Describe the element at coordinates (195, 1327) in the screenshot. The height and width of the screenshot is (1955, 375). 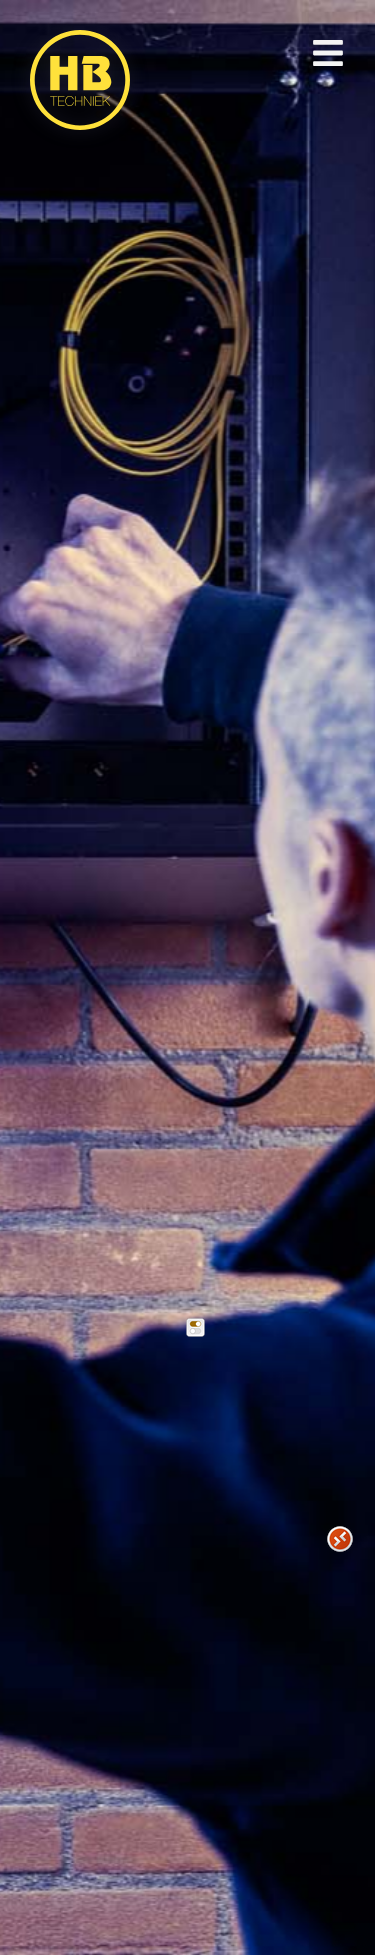
I see `open system settings or preferences` at that location.